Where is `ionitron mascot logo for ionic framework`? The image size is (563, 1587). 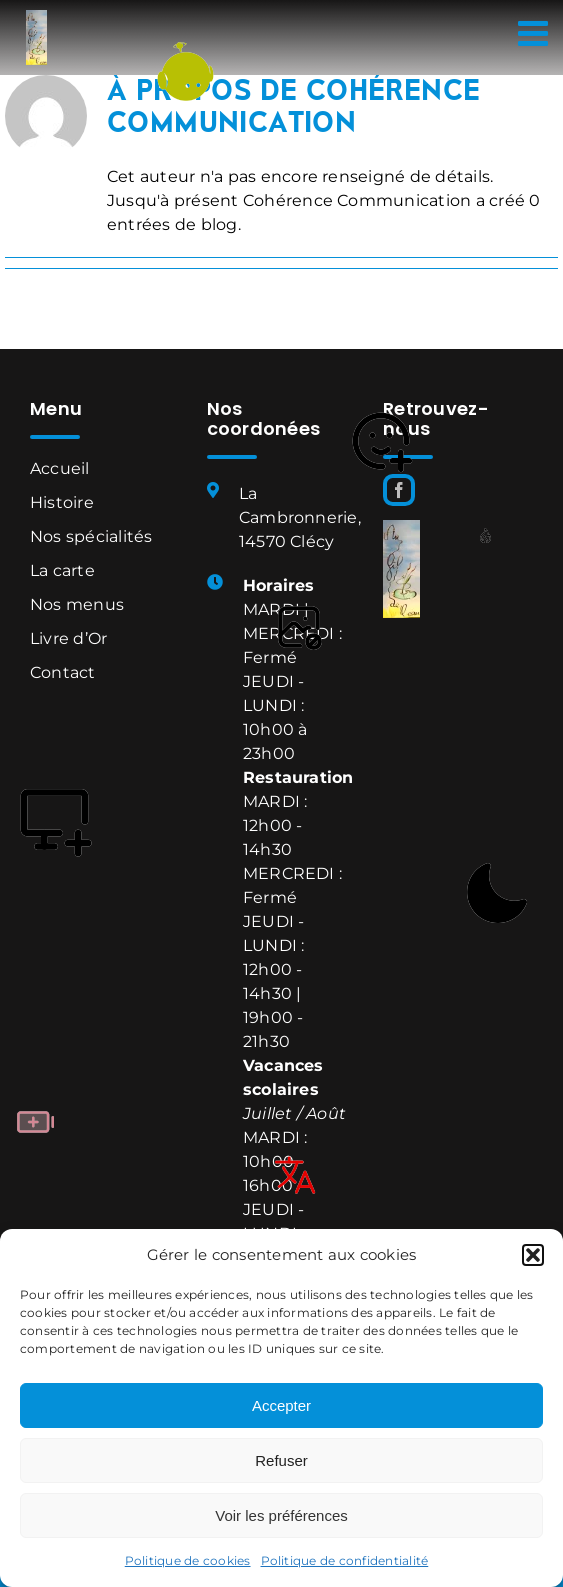
ionitron mascot logo for ionic framework is located at coordinates (185, 71).